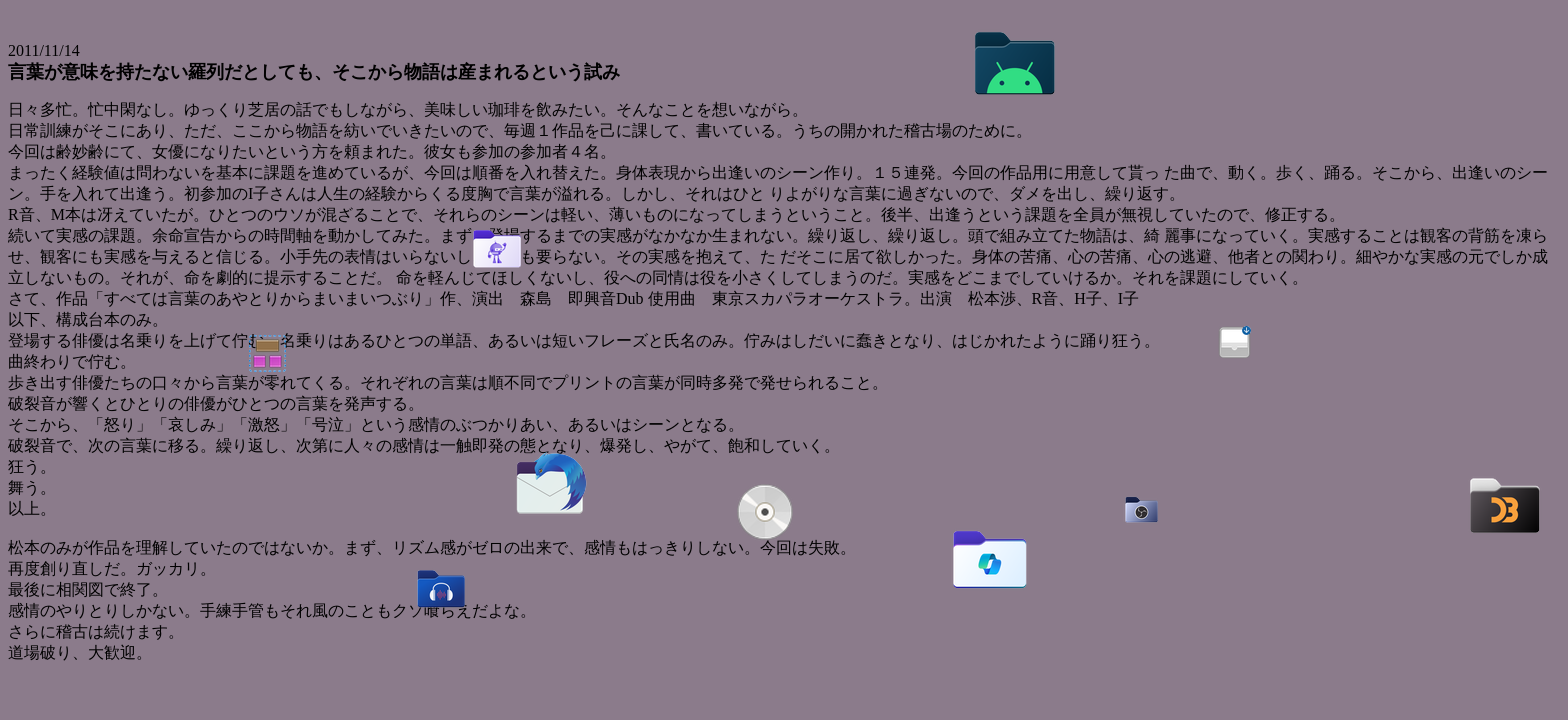 This screenshot has width=1568, height=720. What do you see at coordinates (441, 590) in the screenshot?
I see `open audacity project files folder` at bounding box center [441, 590].